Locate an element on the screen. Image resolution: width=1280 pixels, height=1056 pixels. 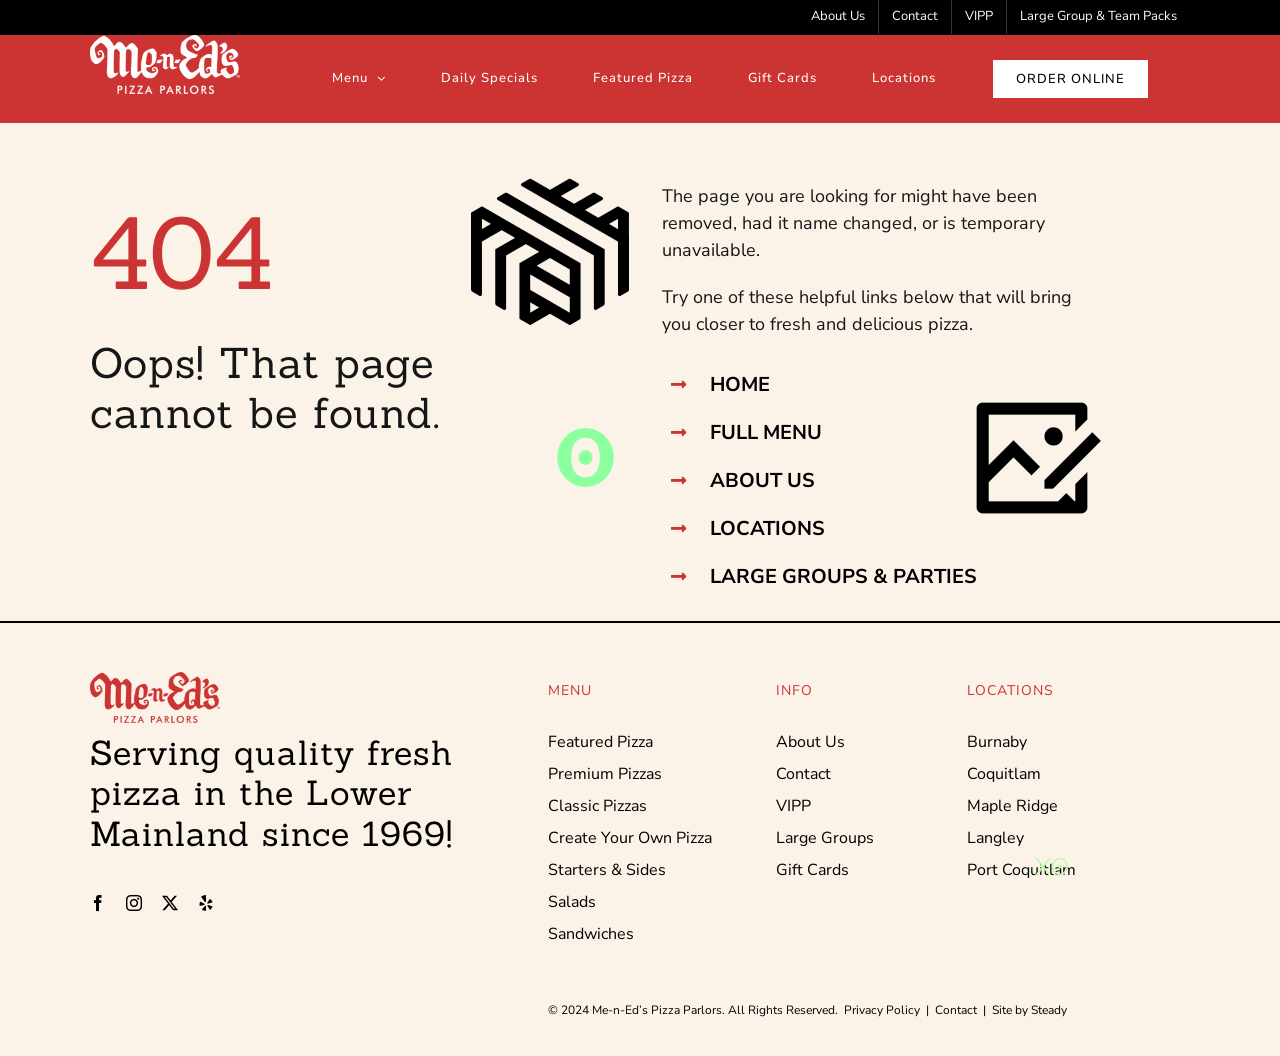
xo brand logo is located at coordinates (1051, 866).